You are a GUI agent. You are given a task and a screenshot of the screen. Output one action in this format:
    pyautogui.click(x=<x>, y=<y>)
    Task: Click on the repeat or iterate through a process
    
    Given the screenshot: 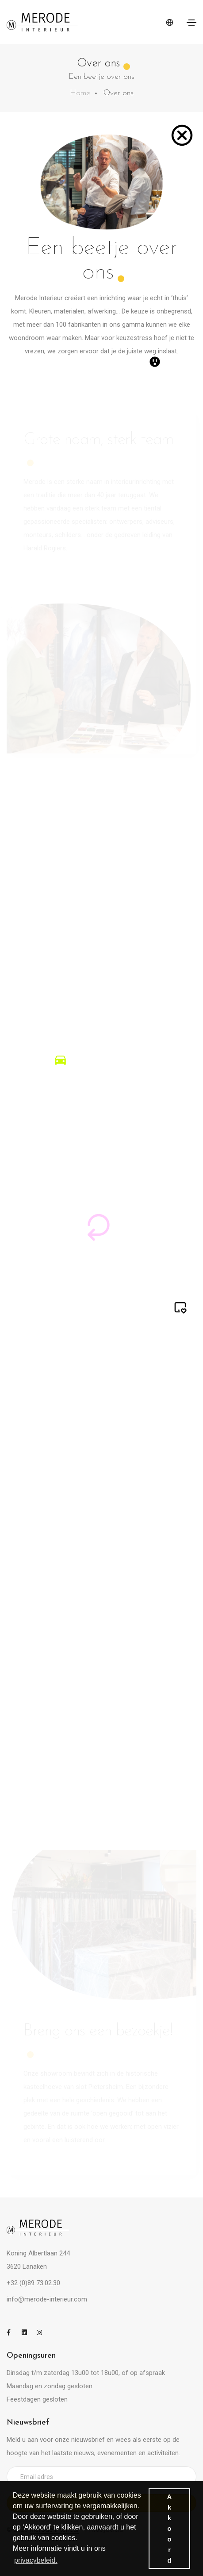 What is the action you would take?
    pyautogui.click(x=99, y=1227)
    